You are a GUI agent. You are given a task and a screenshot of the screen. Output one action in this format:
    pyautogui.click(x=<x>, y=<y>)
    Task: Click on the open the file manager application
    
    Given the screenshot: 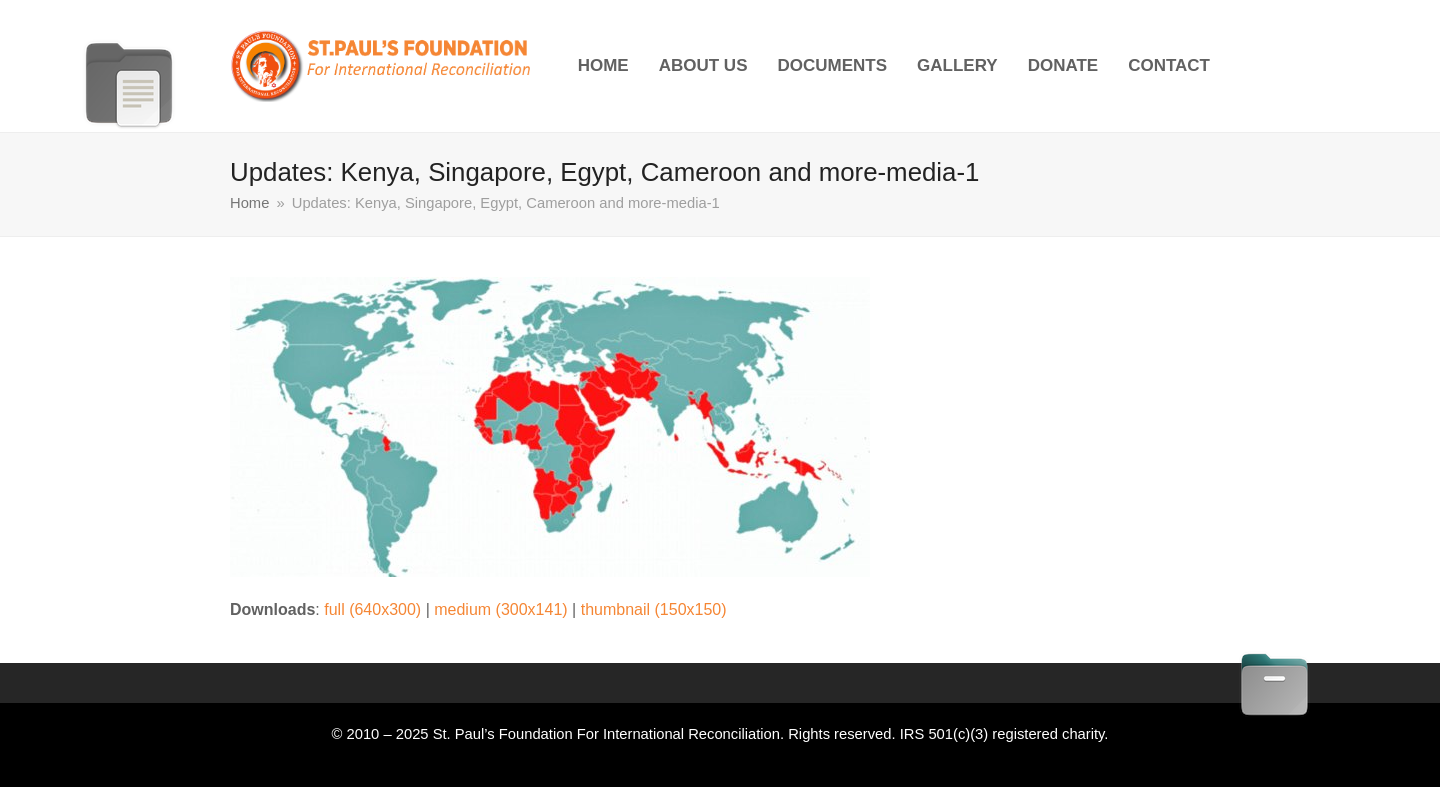 What is the action you would take?
    pyautogui.click(x=1274, y=684)
    